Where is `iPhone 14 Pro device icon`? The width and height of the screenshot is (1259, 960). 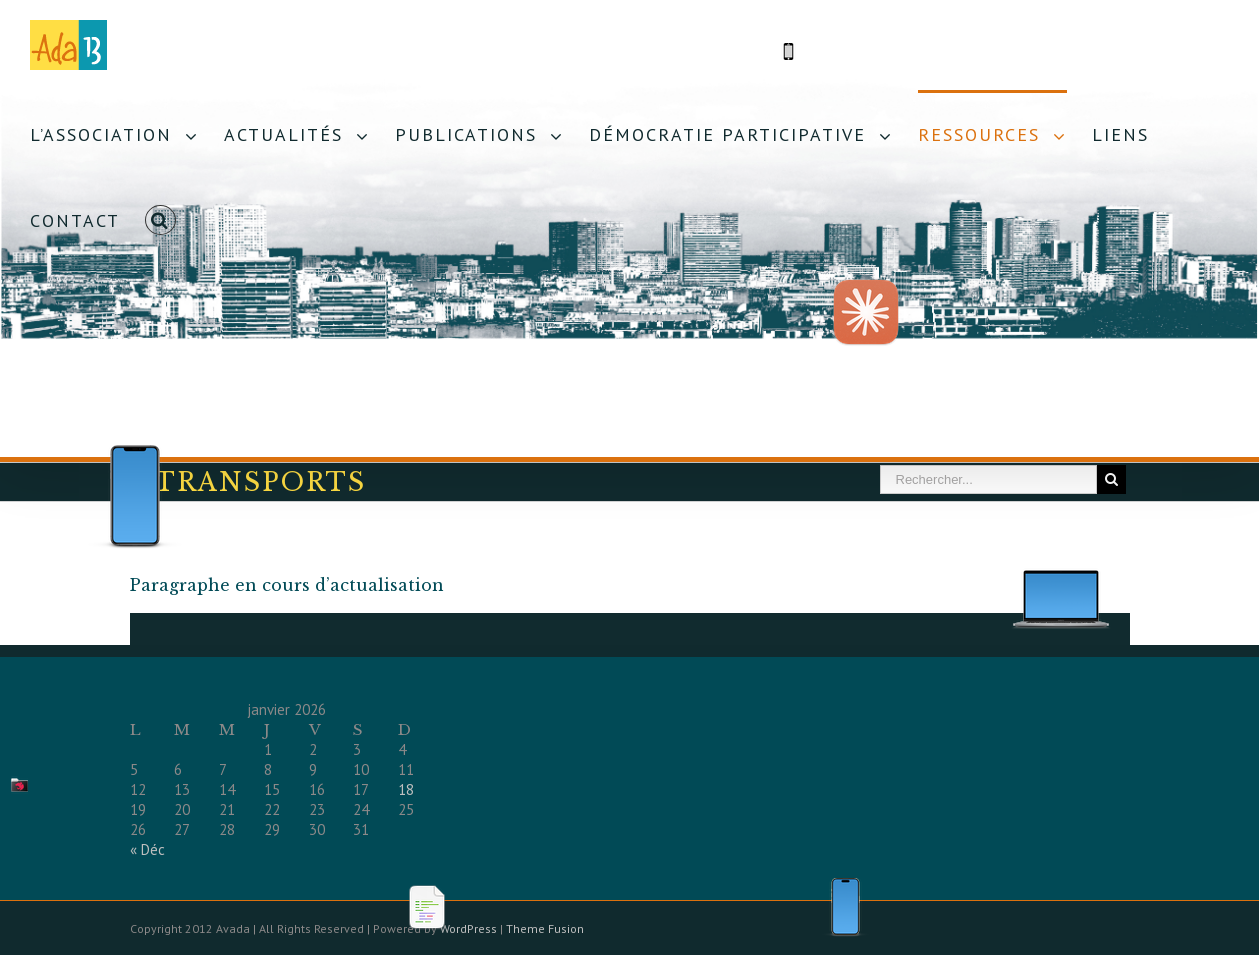
iPhone 14 Pro device icon is located at coordinates (845, 907).